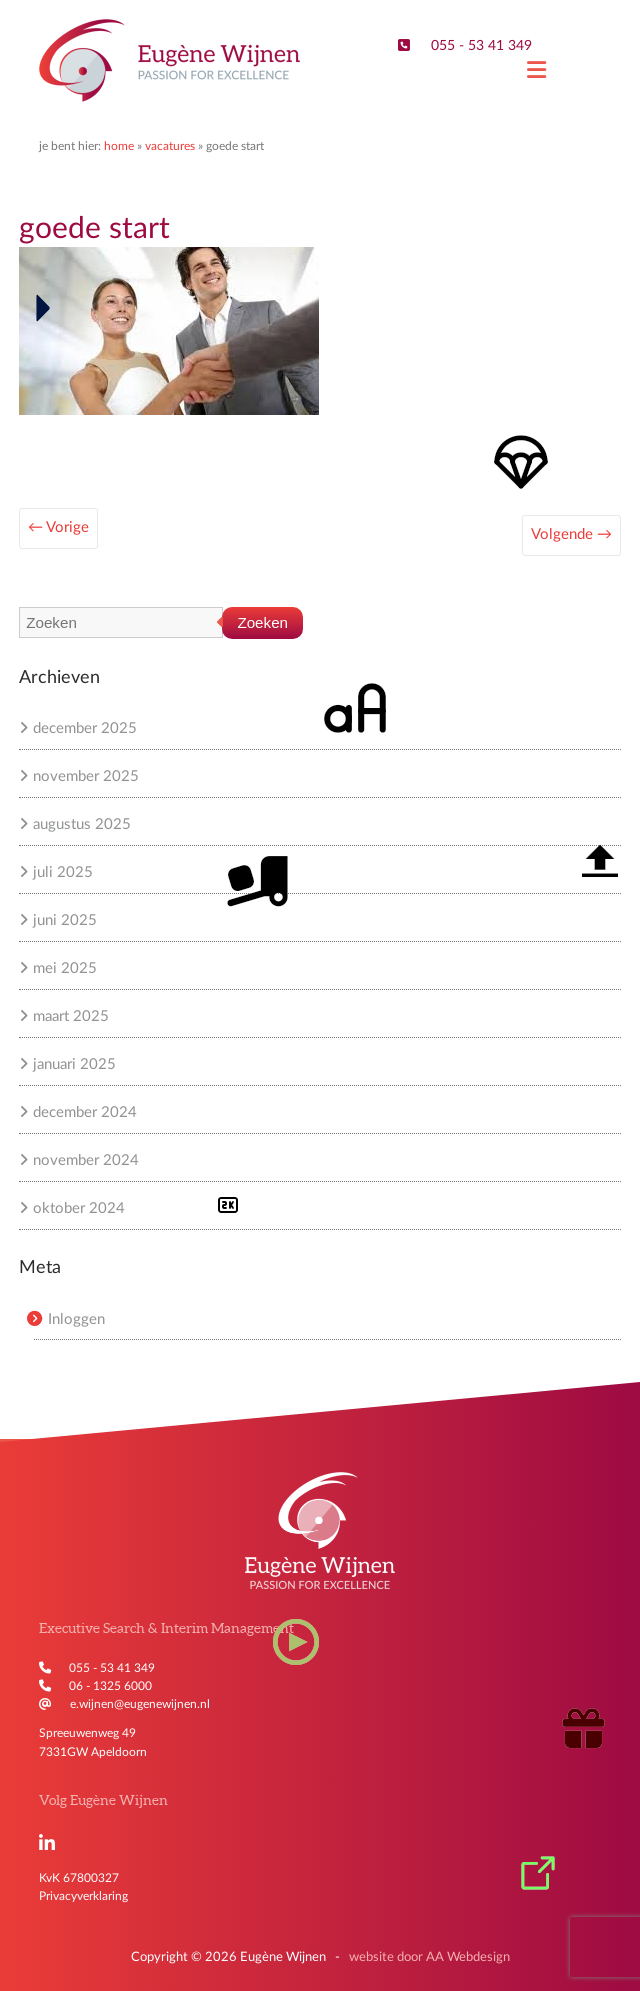 The width and height of the screenshot is (640, 1991). What do you see at coordinates (521, 462) in the screenshot?
I see `access emergency or backup support options` at bounding box center [521, 462].